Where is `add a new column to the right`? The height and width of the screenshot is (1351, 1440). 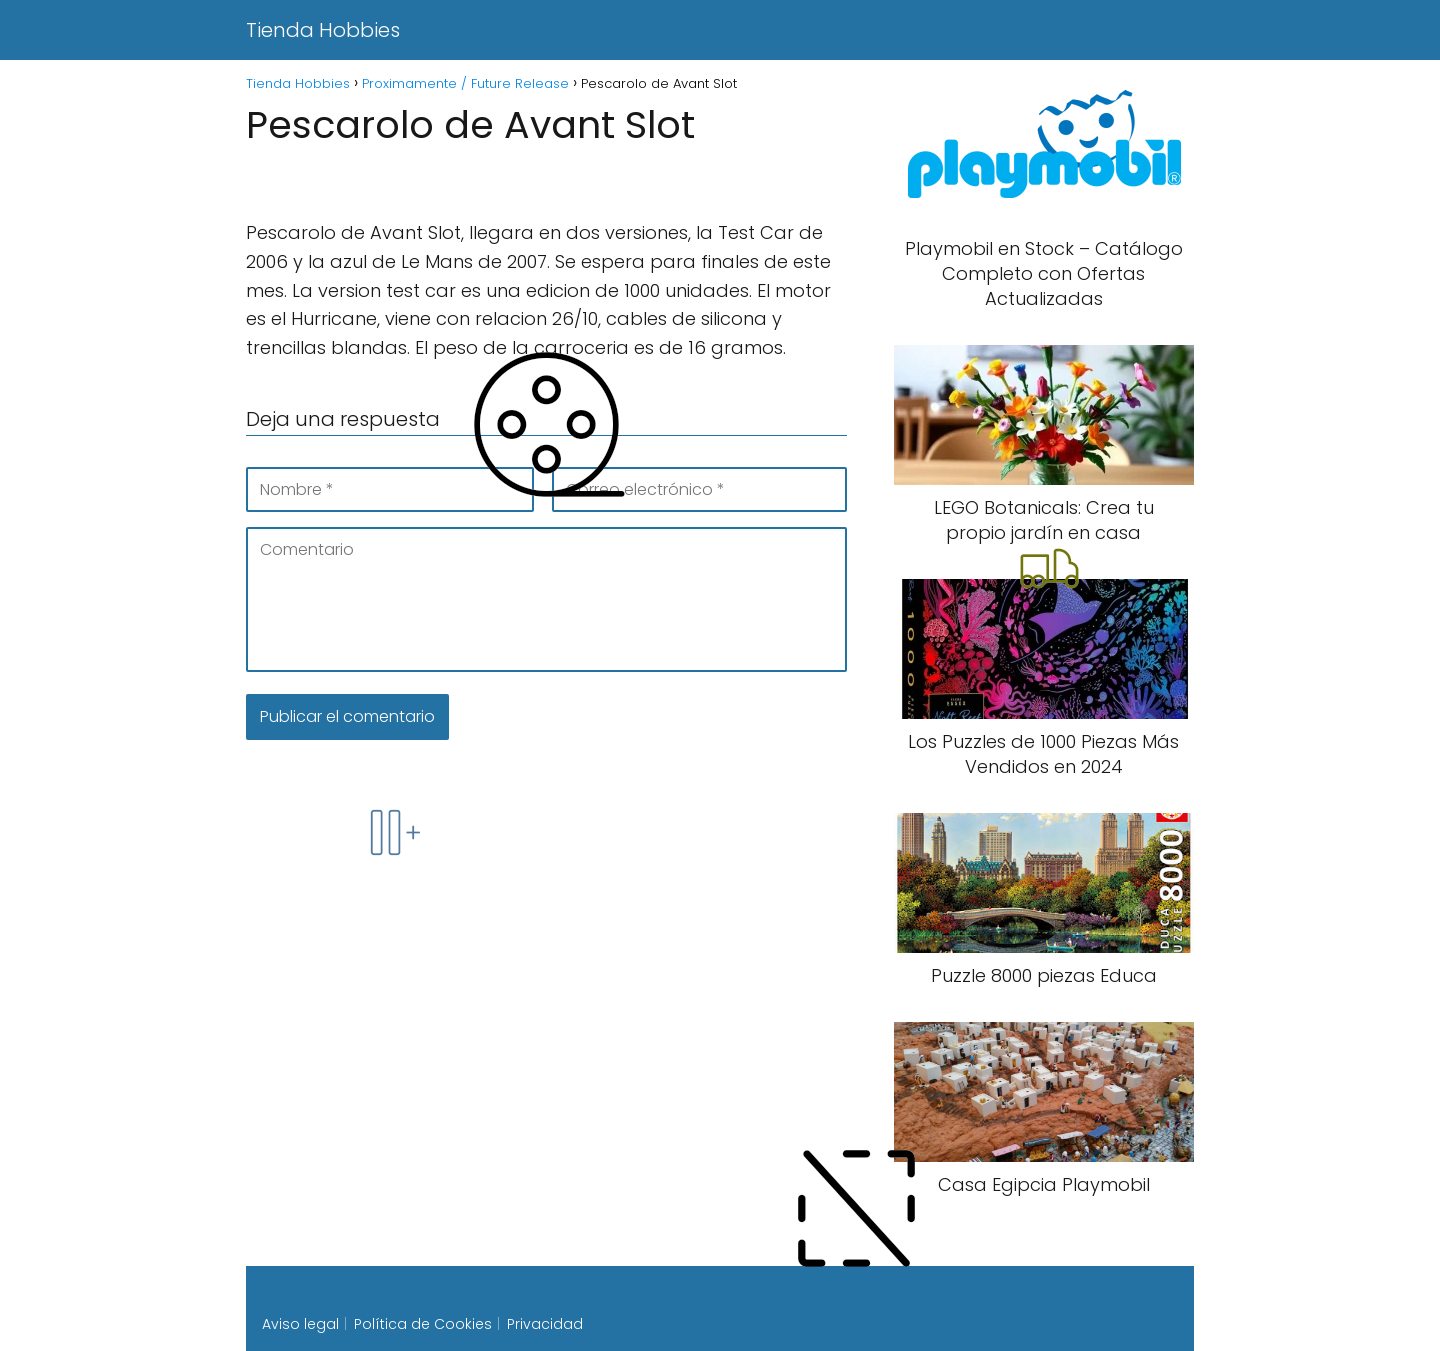
add a new column to the right is located at coordinates (391, 832).